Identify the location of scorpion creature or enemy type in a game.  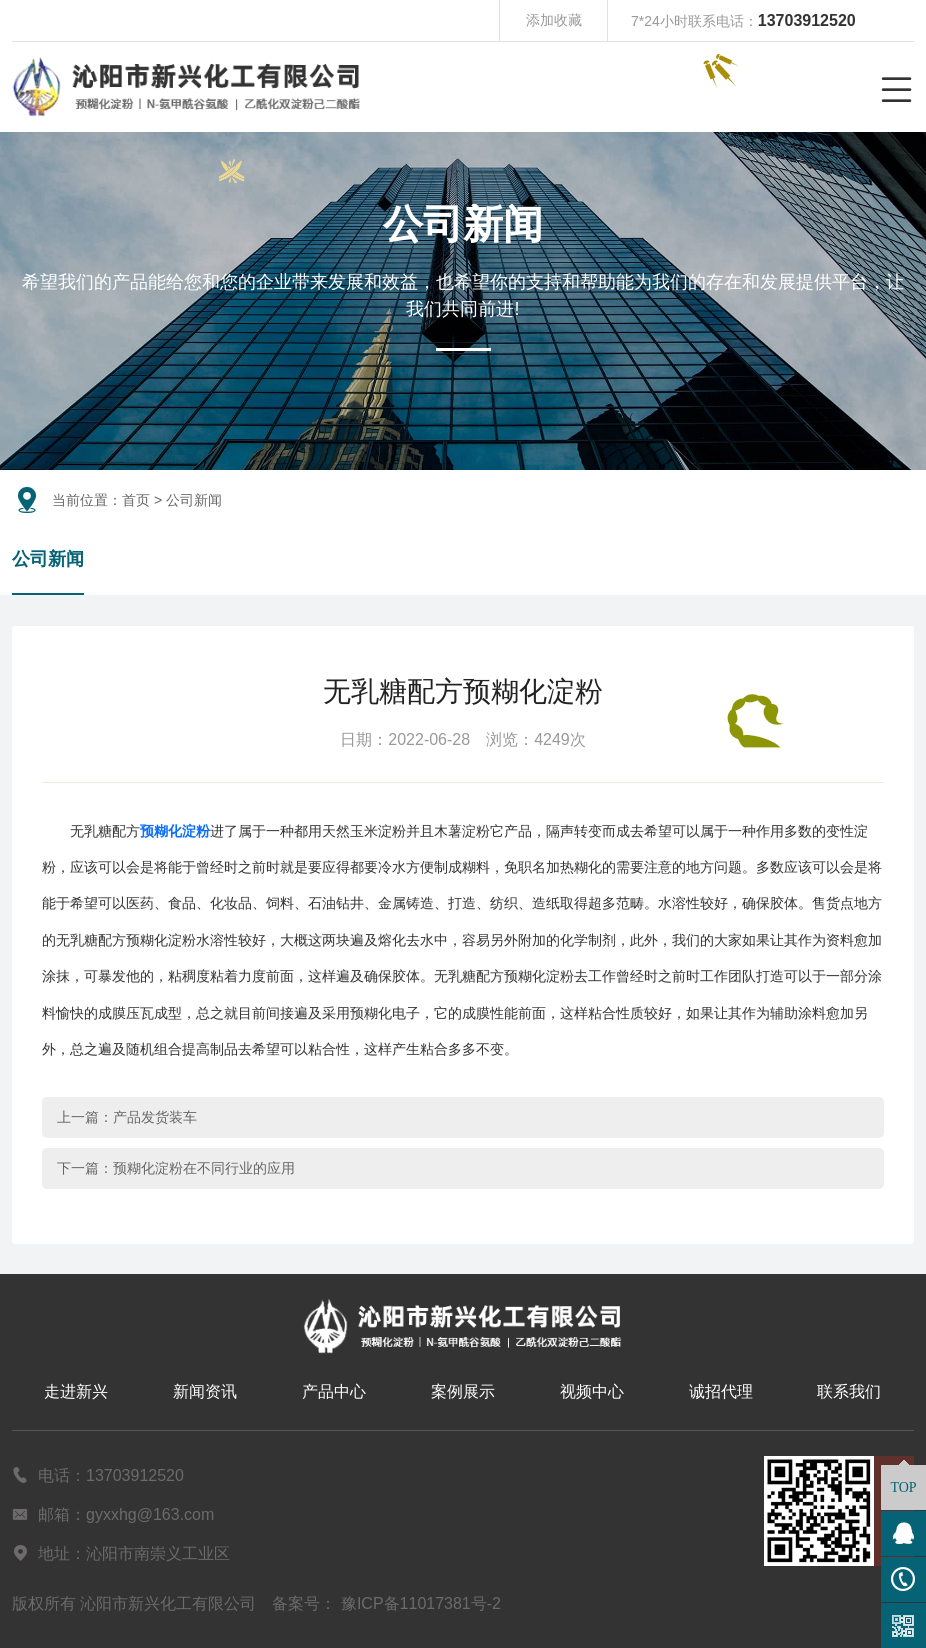
(755, 719).